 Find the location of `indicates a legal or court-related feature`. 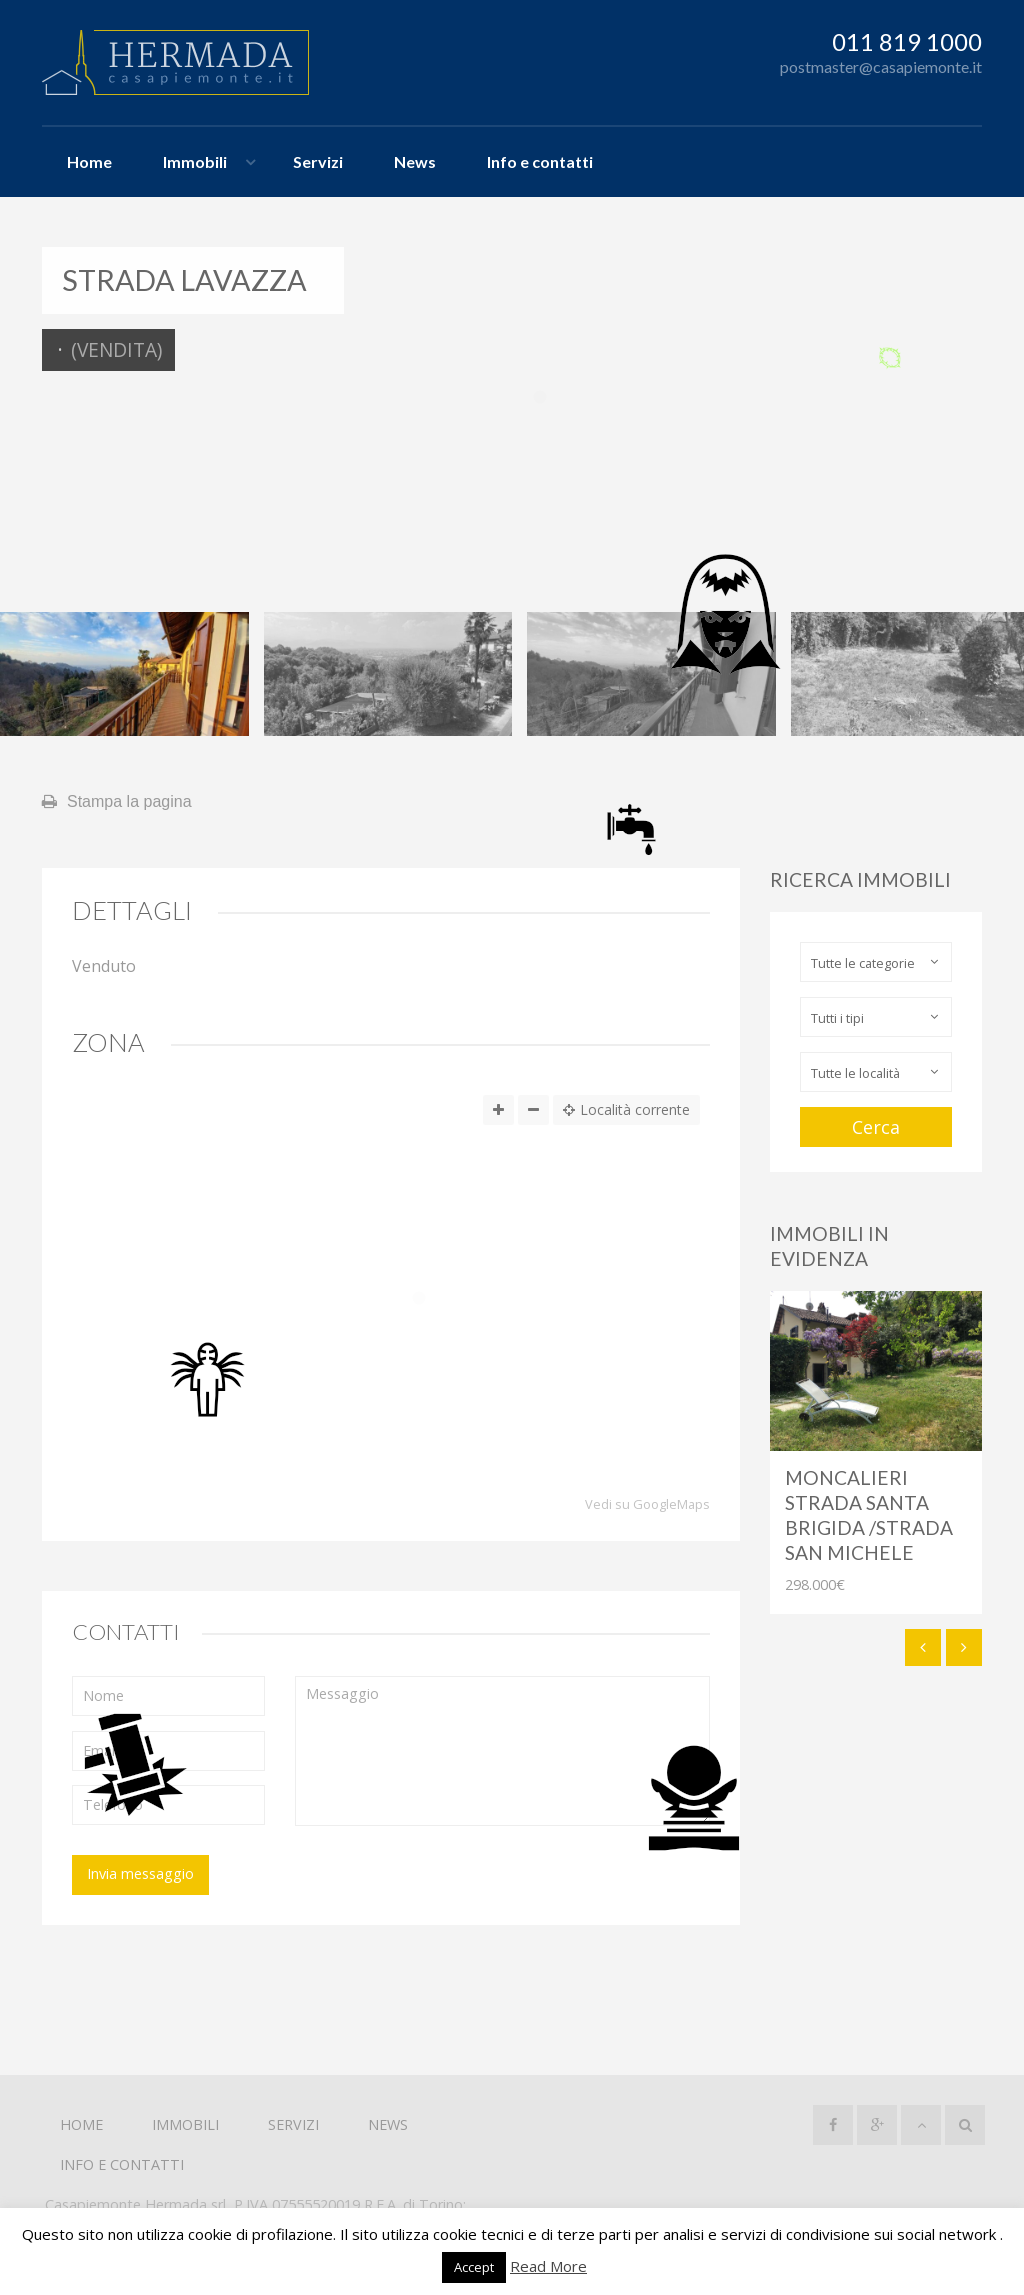

indicates a legal or court-related feature is located at coordinates (136, 1765).